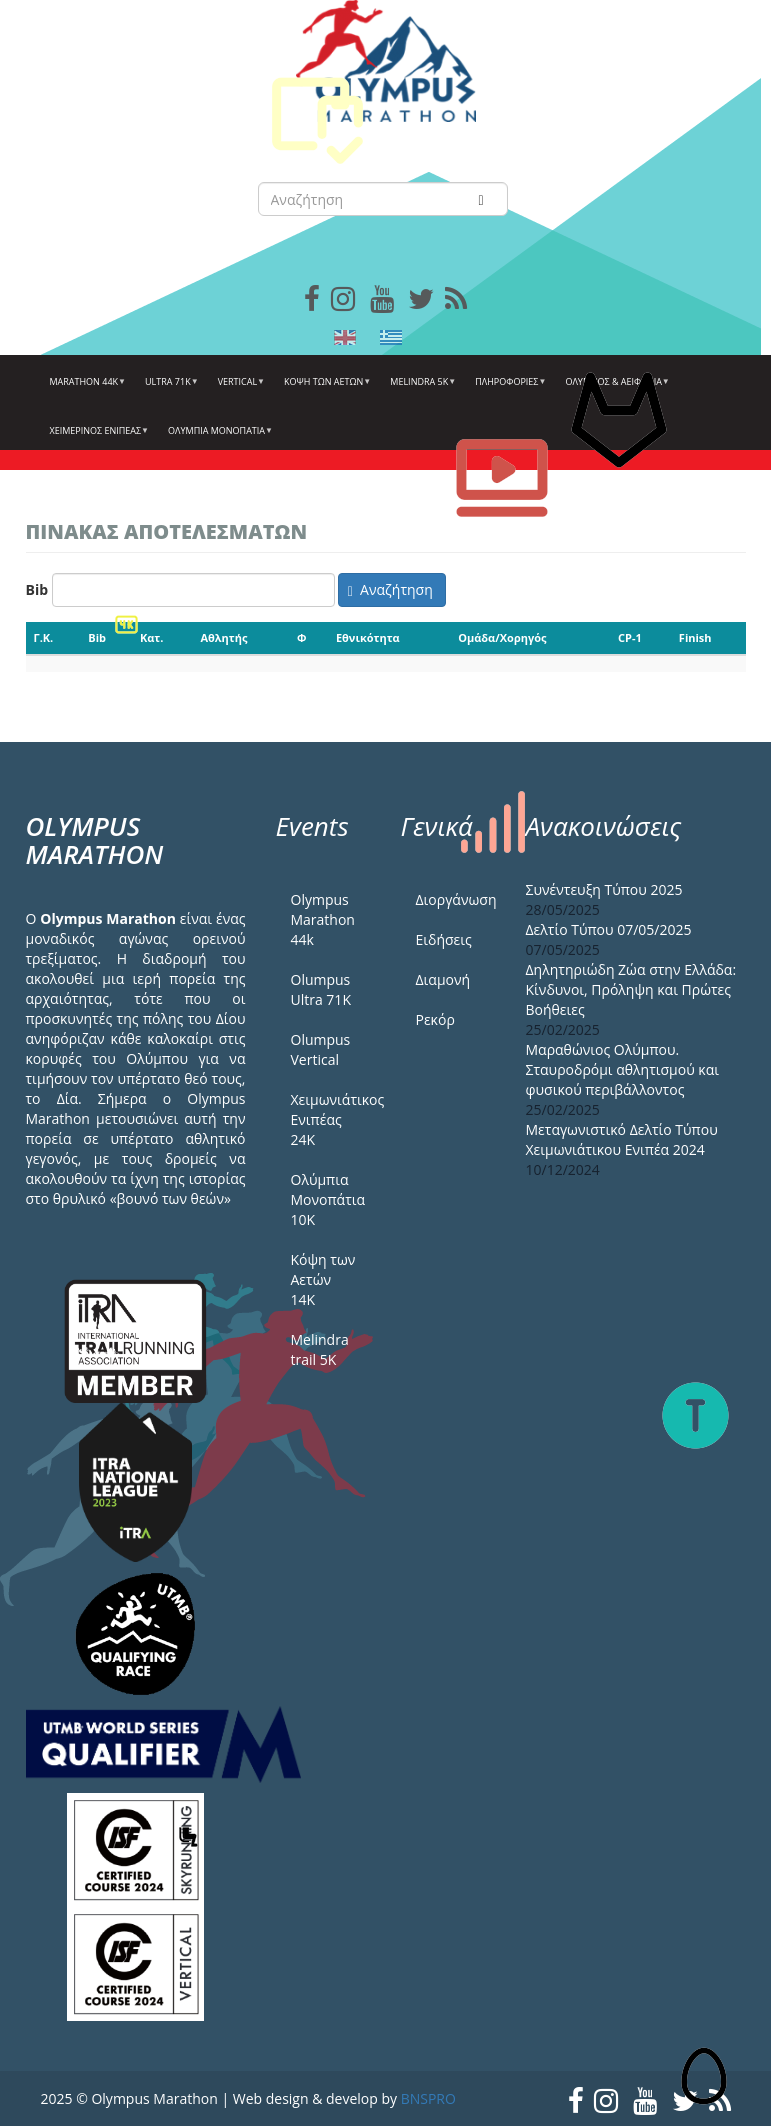 This screenshot has width=771, height=2126. I want to click on indicates text or typography settings, so click(695, 1415).